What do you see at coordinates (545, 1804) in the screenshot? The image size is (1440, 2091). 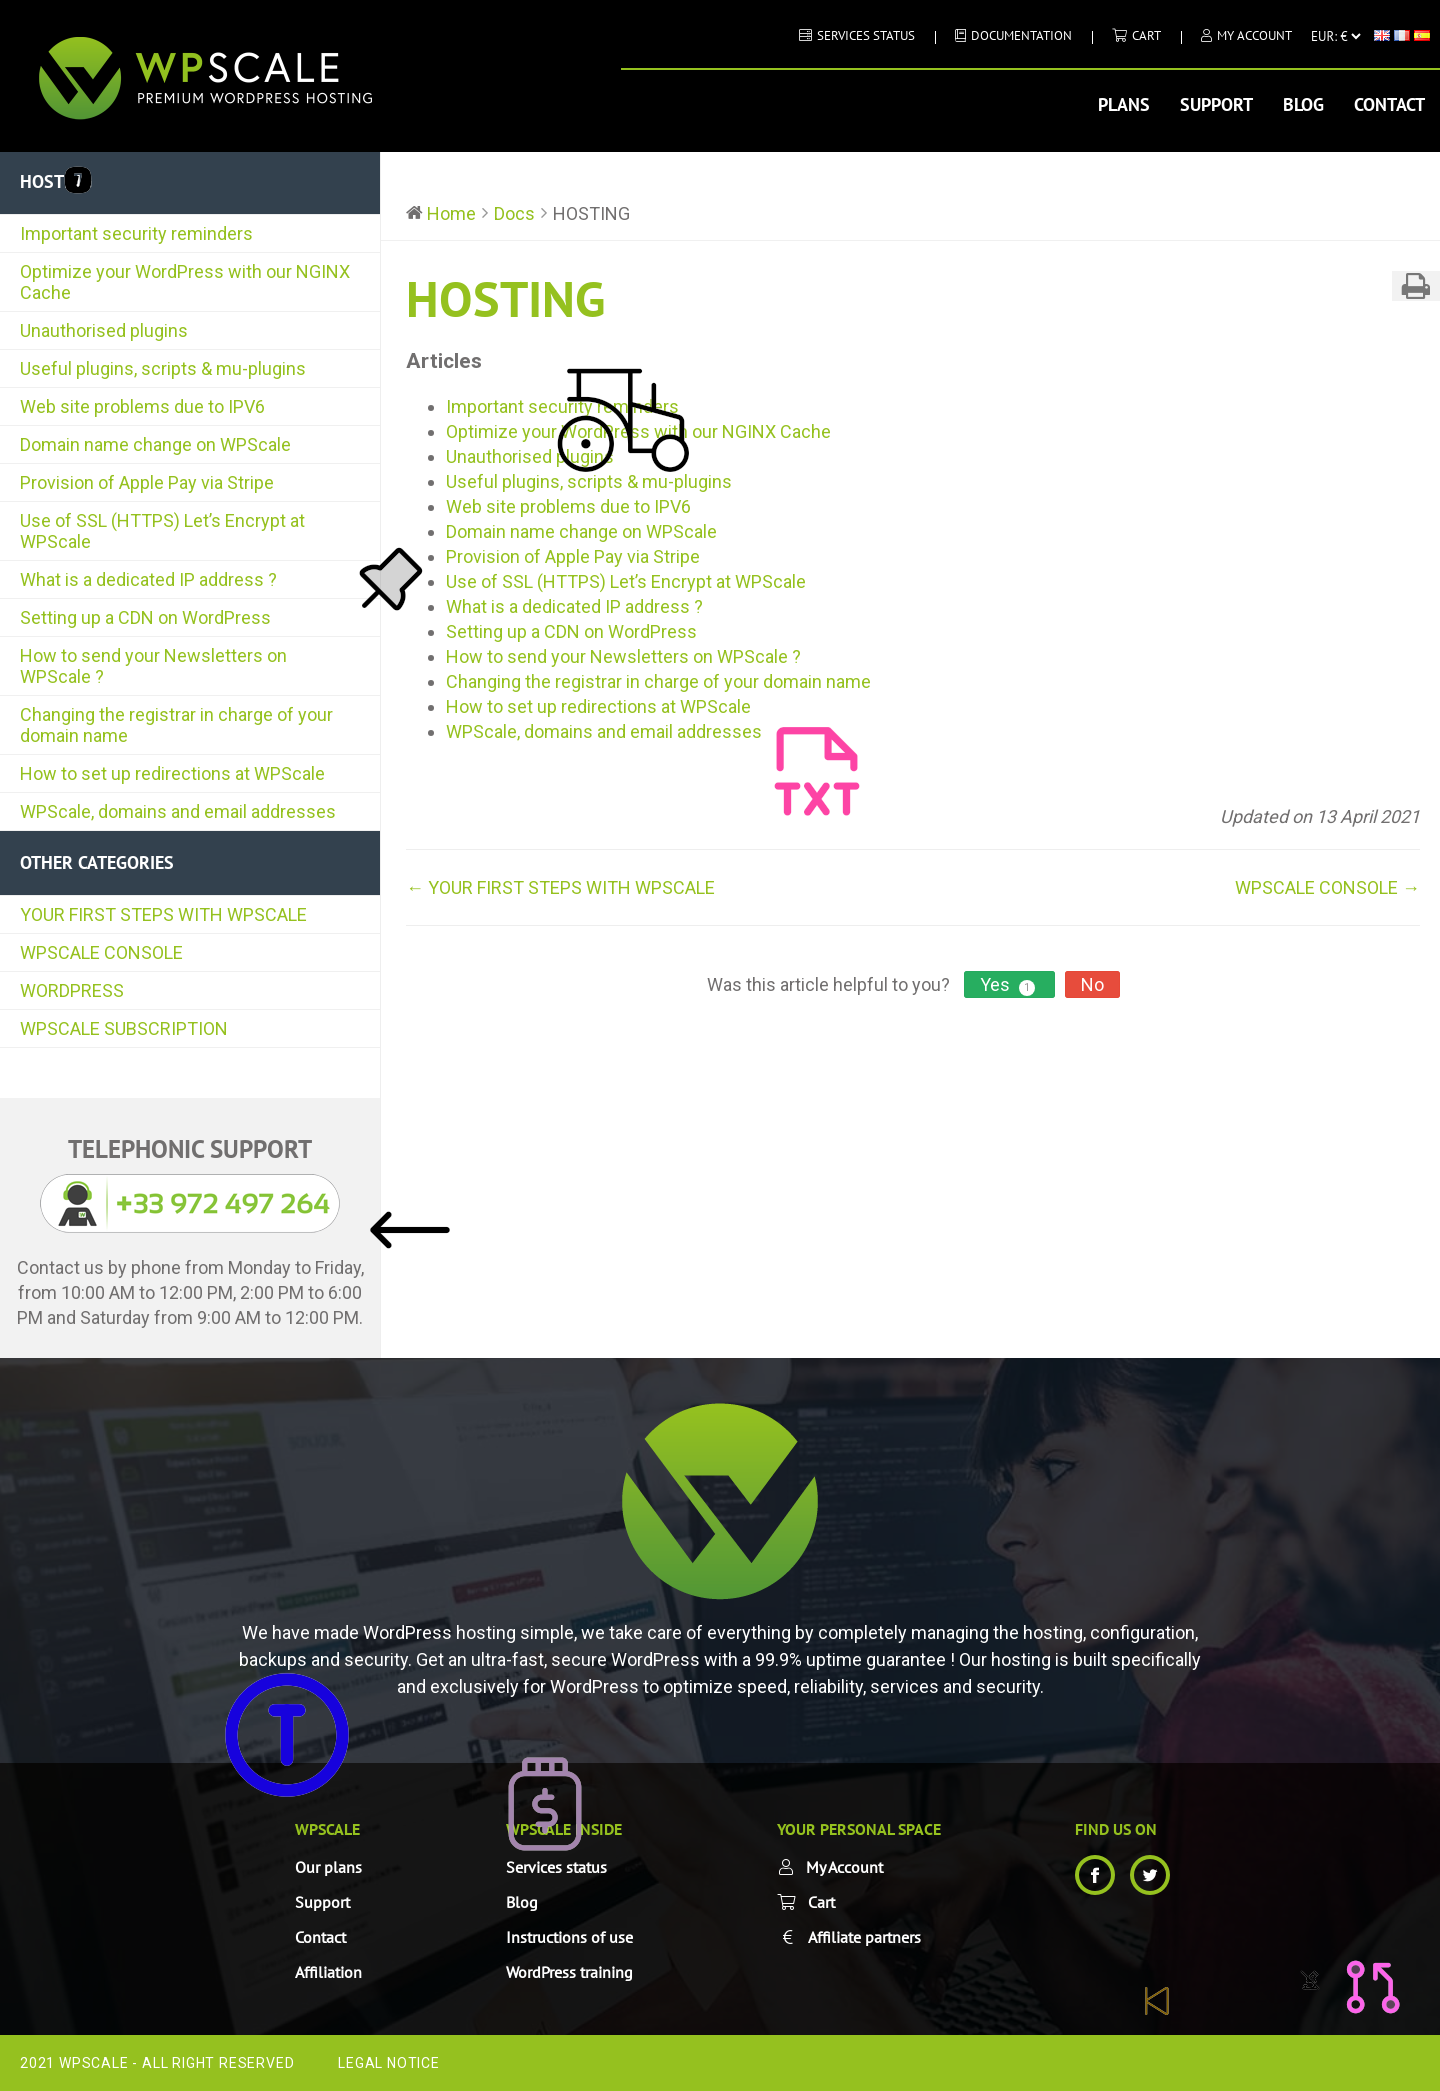 I see `leave a tip or donation` at bounding box center [545, 1804].